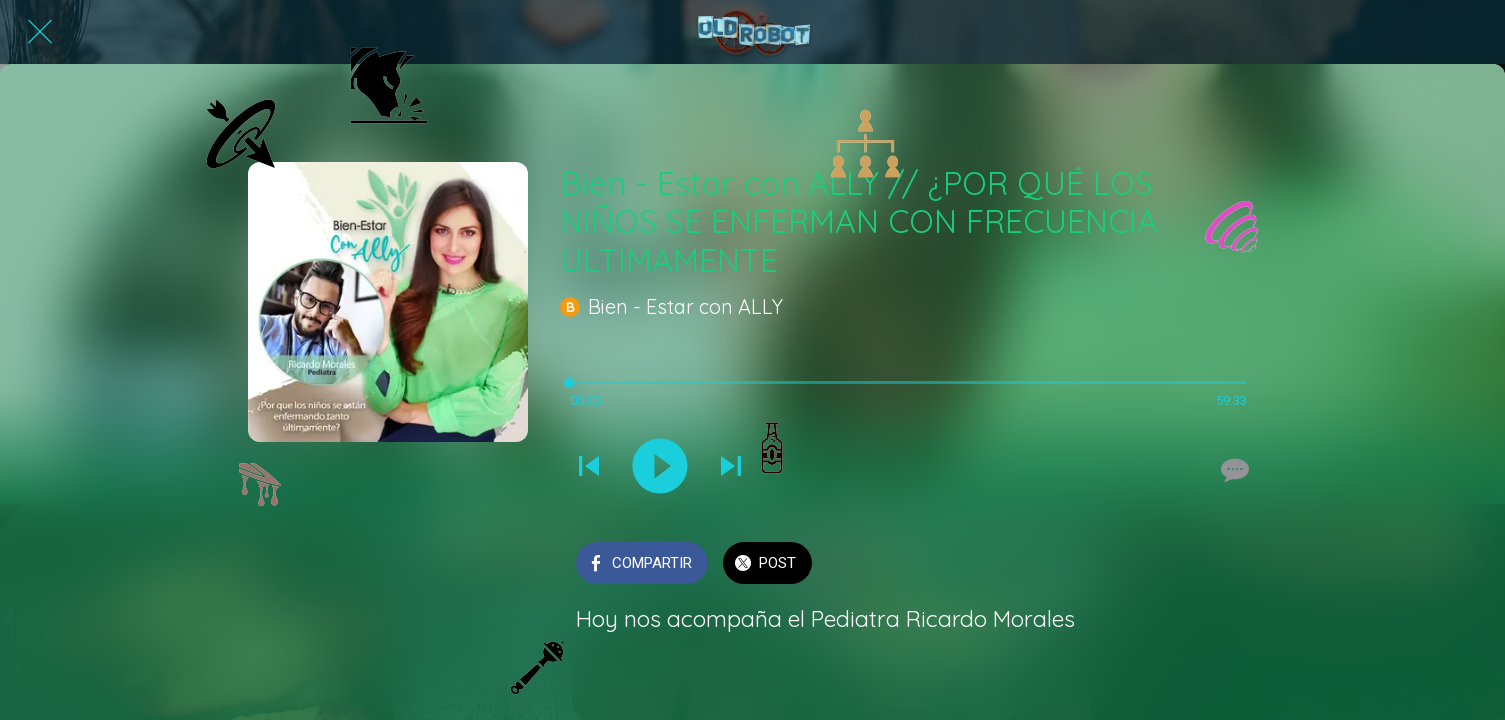 The image size is (1505, 720). Describe the element at coordinates (772, 448) in the screenshot. I see `browse beer or beverage options` at that location.